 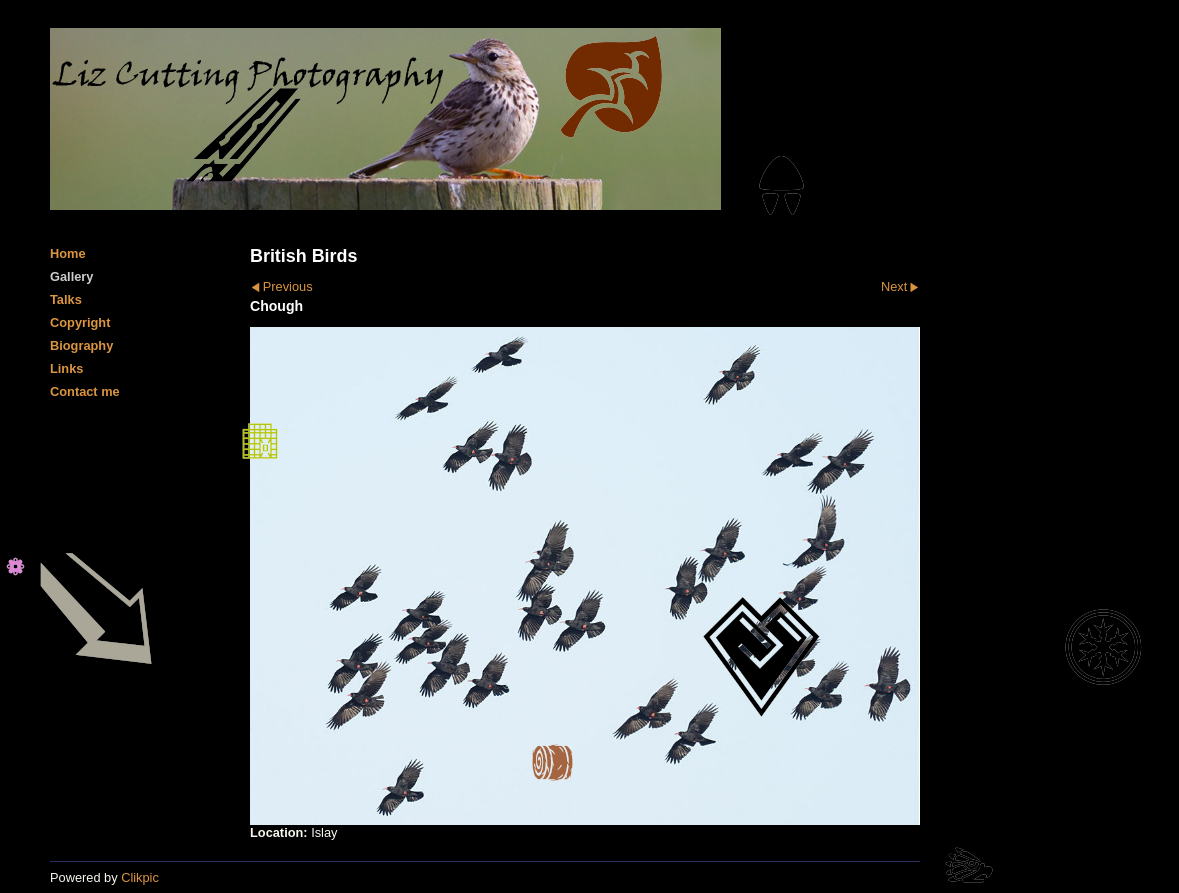 What do you see at coordinates (969, 865) in the screenshot?
I see `aztec eagle symbol or cultural icon` at bounding box center [969, 865].